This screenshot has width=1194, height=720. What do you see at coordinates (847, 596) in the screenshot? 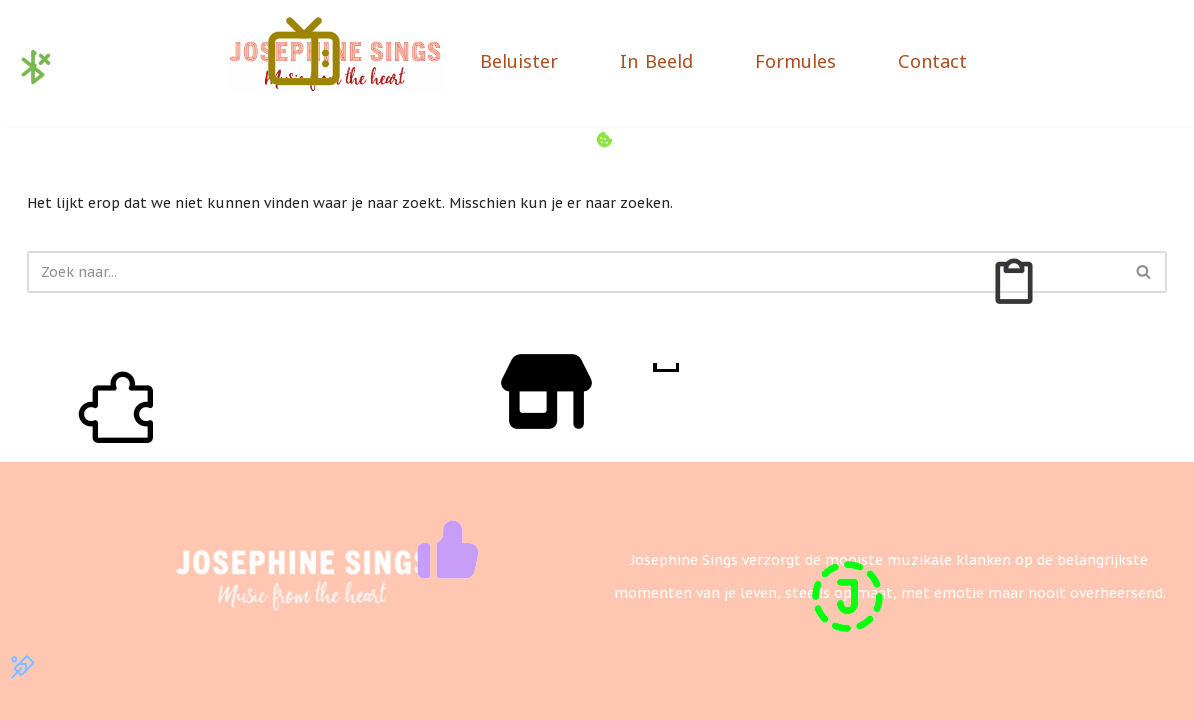
I see `indicates a pending or in-progress item labeled "J"` at bounding box center [847, 596].